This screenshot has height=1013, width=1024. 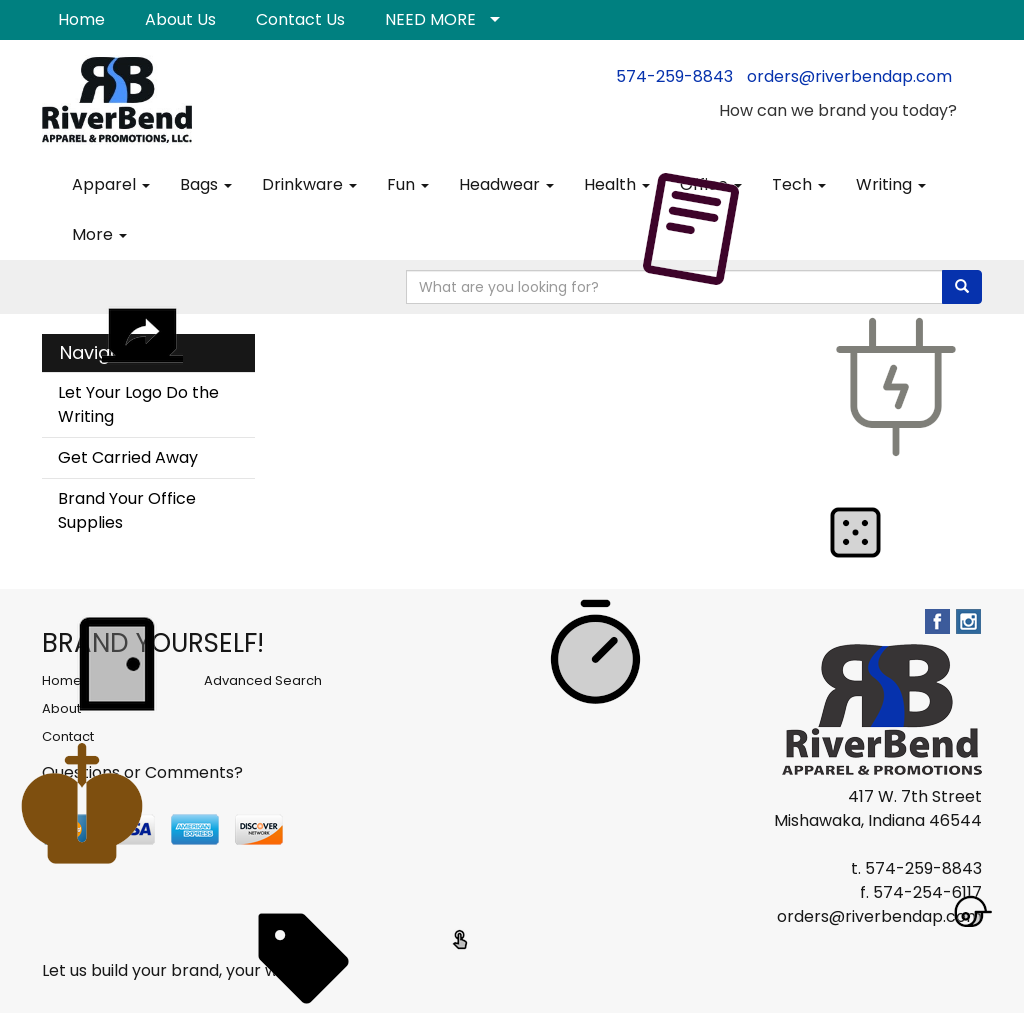 I want to click on view baseball or sports equipment, so click(x=972, y=912).